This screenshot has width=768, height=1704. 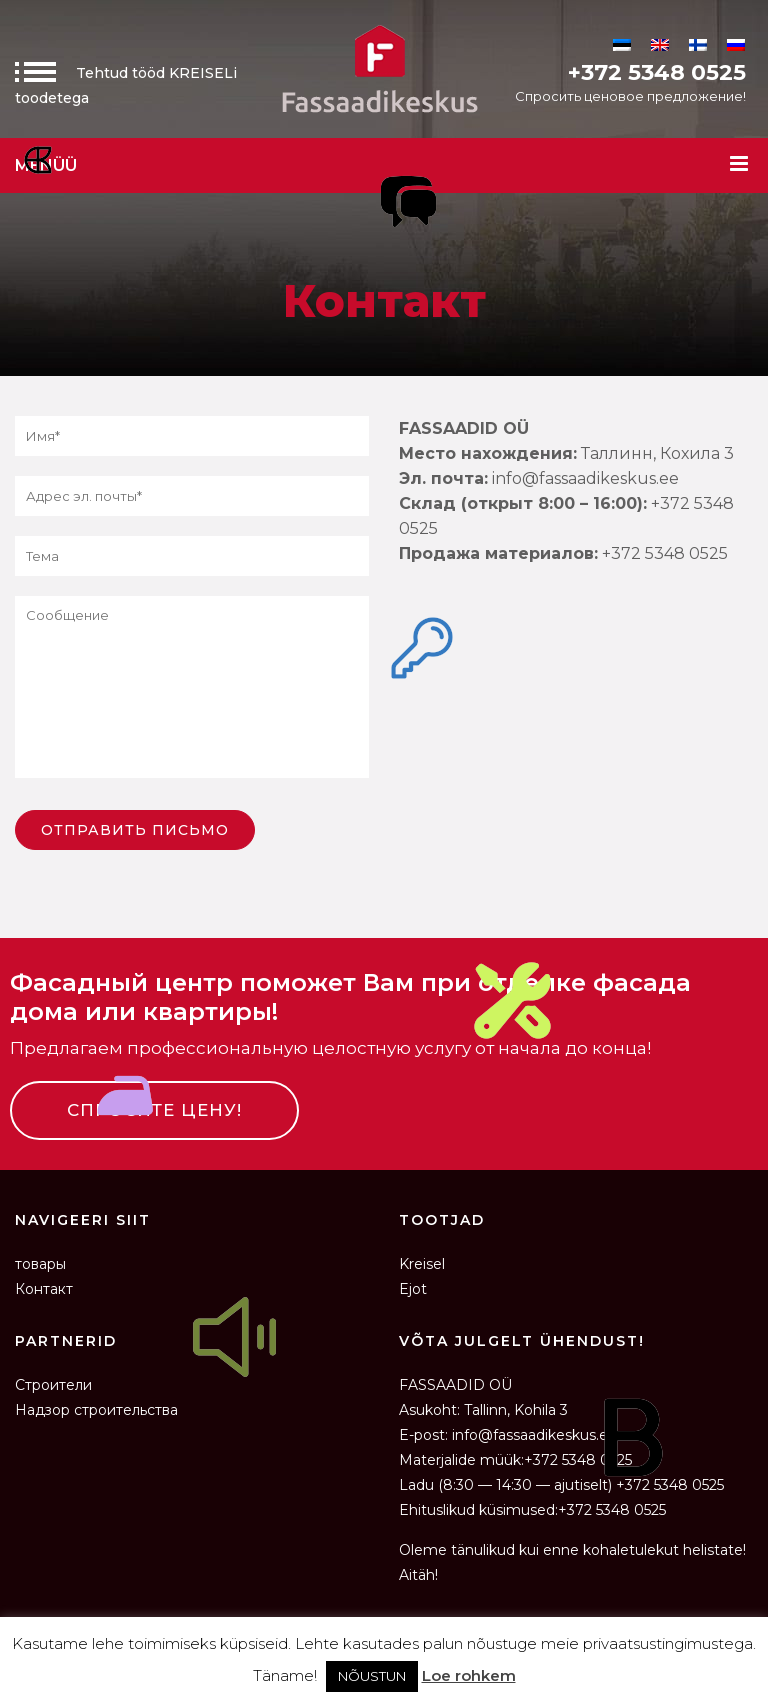 What do you see at coordinates (233, 1337) in the screenshot?
I see `increase or adjust volume` at bounding box center [233, 1337].